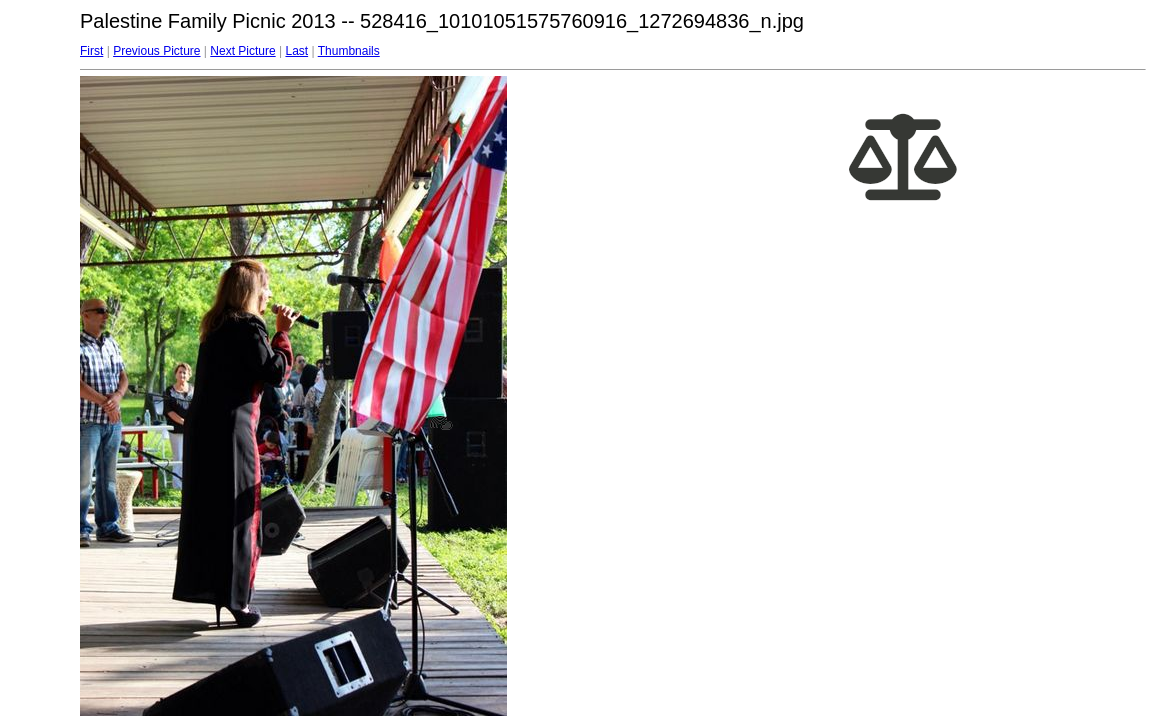 The width and height of the screenshot is (1154, 727). What do you see at coordinates (903, 157) in the screenshot?
I see `access legal terms or policies` at bounding box center [903, 157].